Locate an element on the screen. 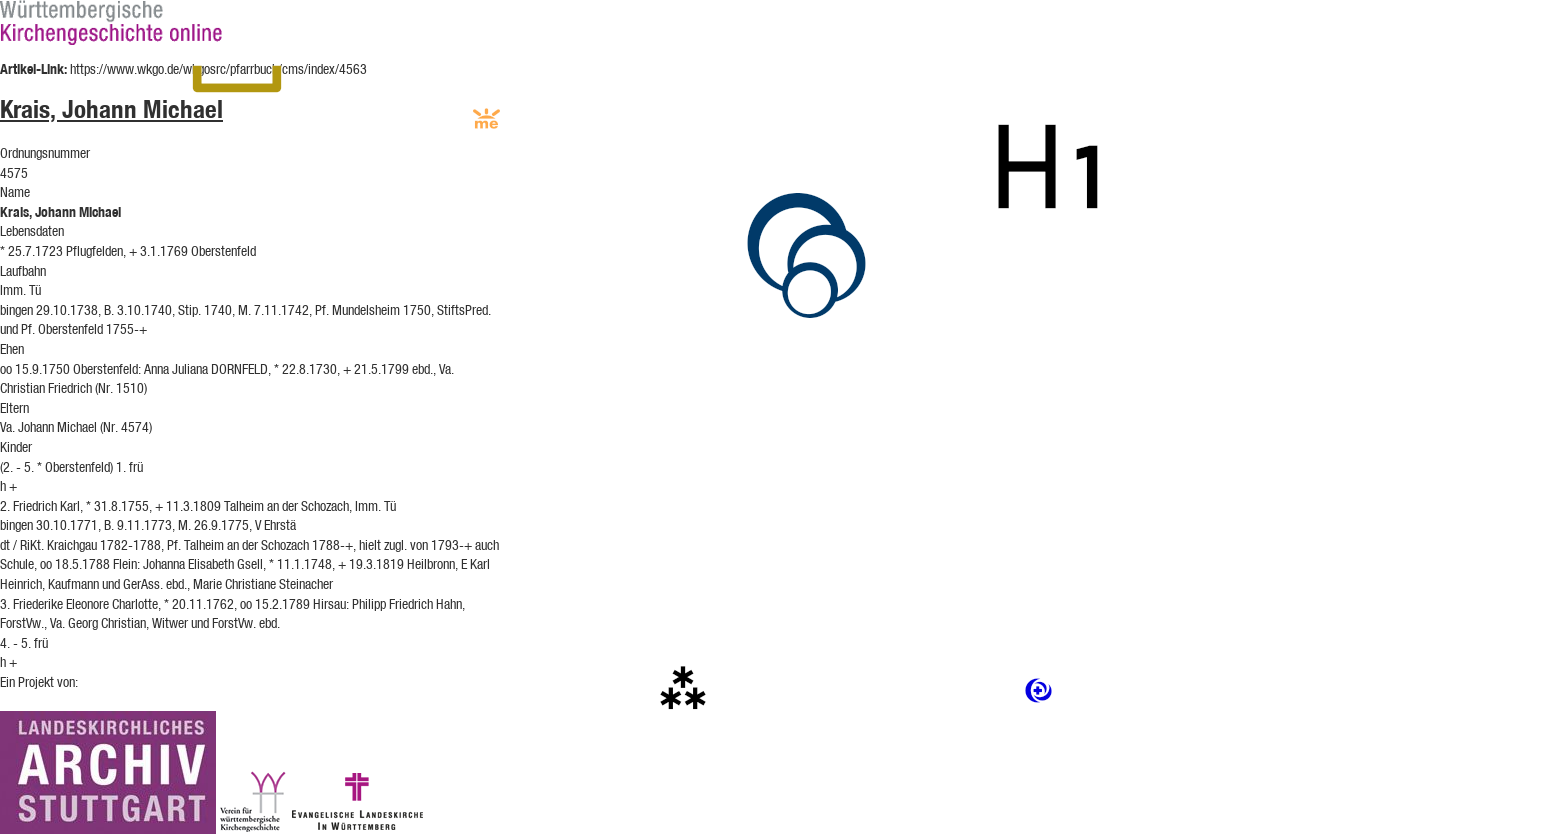  OCLC company logo is located at coordinates (806, 255).